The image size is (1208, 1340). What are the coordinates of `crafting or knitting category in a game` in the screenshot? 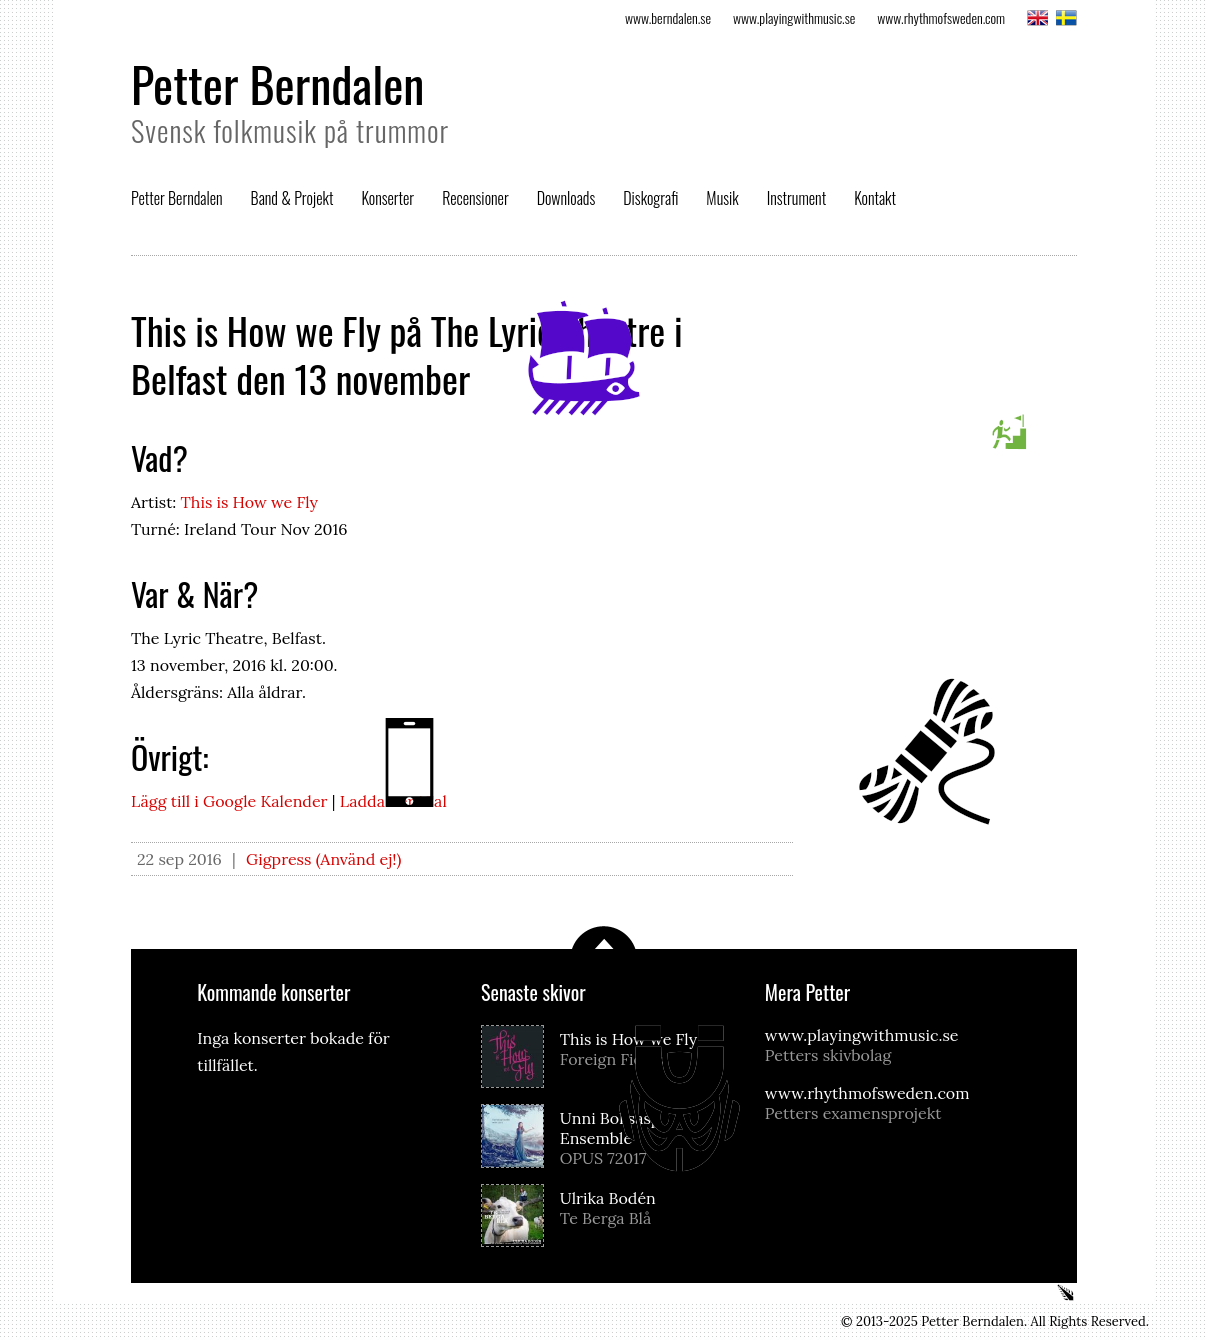 It's located at (926, 751).